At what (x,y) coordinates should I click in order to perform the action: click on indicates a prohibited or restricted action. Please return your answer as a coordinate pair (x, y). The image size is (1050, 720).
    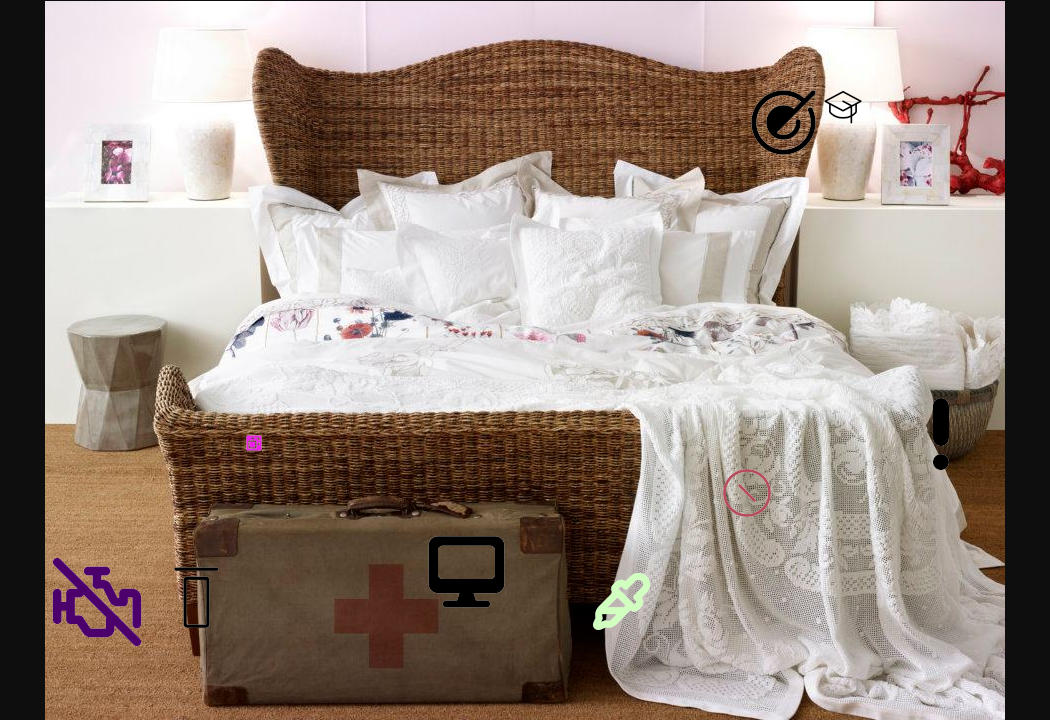
    Looking at the image, I should click on (747, 493).